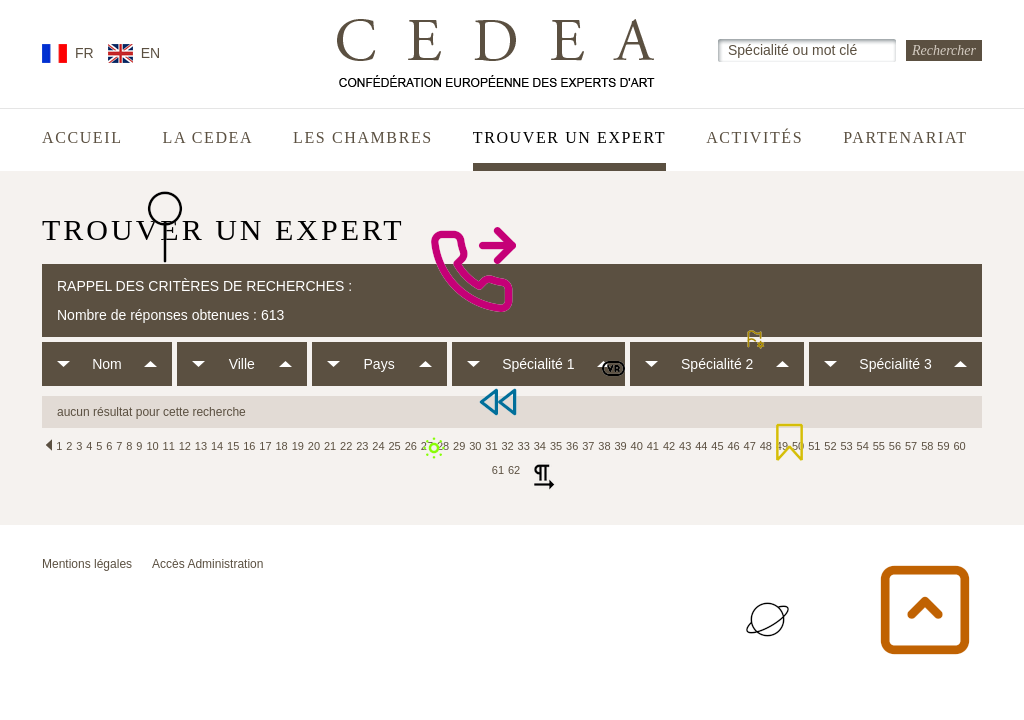 This screenshot has height=720, width=1024. I want to click on set text direction to left-to-right, so click(543, 477).